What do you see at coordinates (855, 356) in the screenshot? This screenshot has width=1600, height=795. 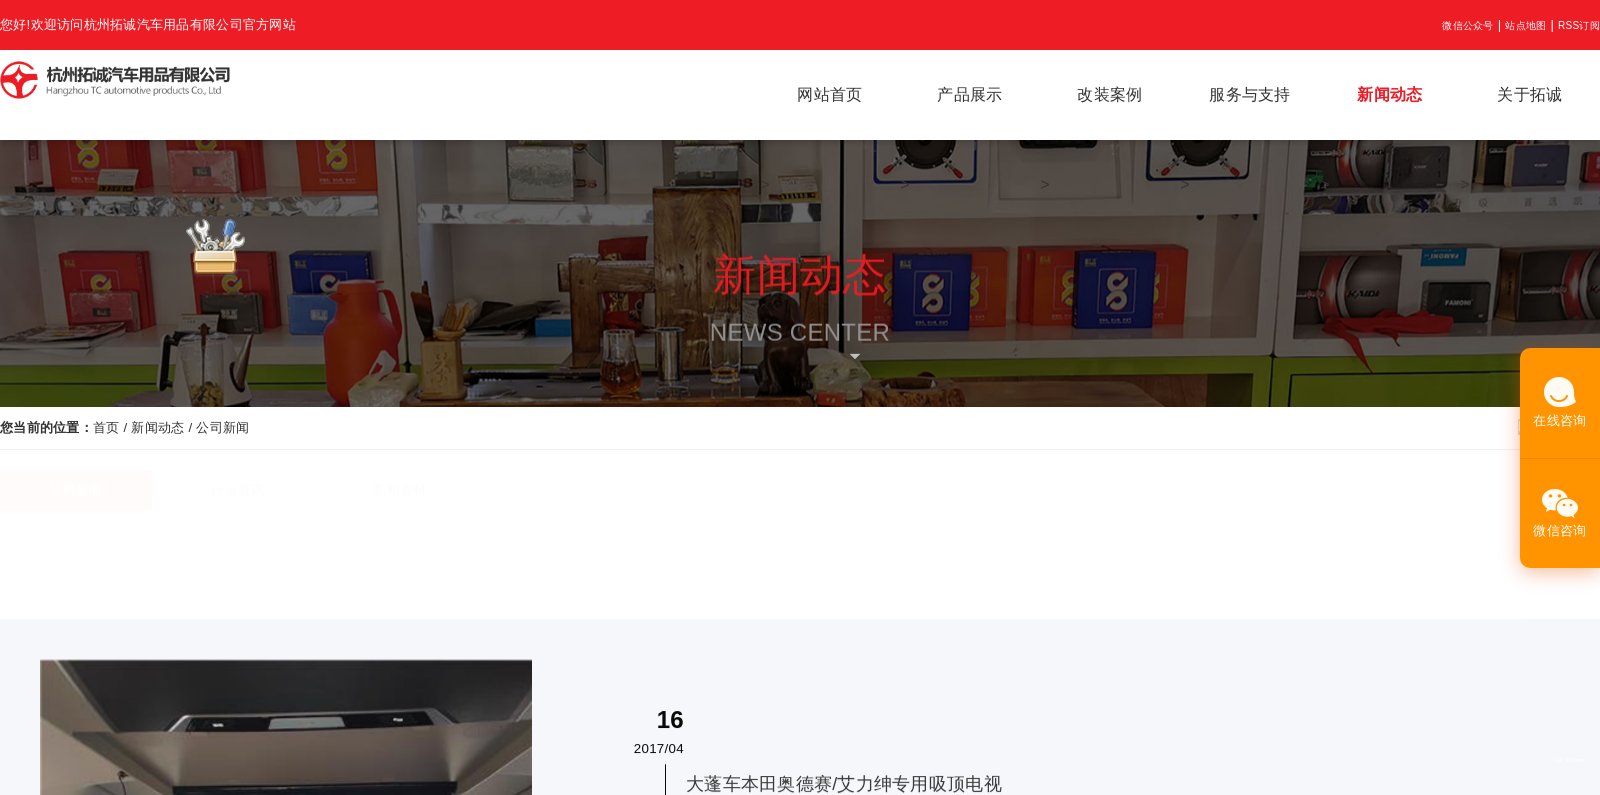 I see `scroll down or view more content below` at bounding box center [855, 356].